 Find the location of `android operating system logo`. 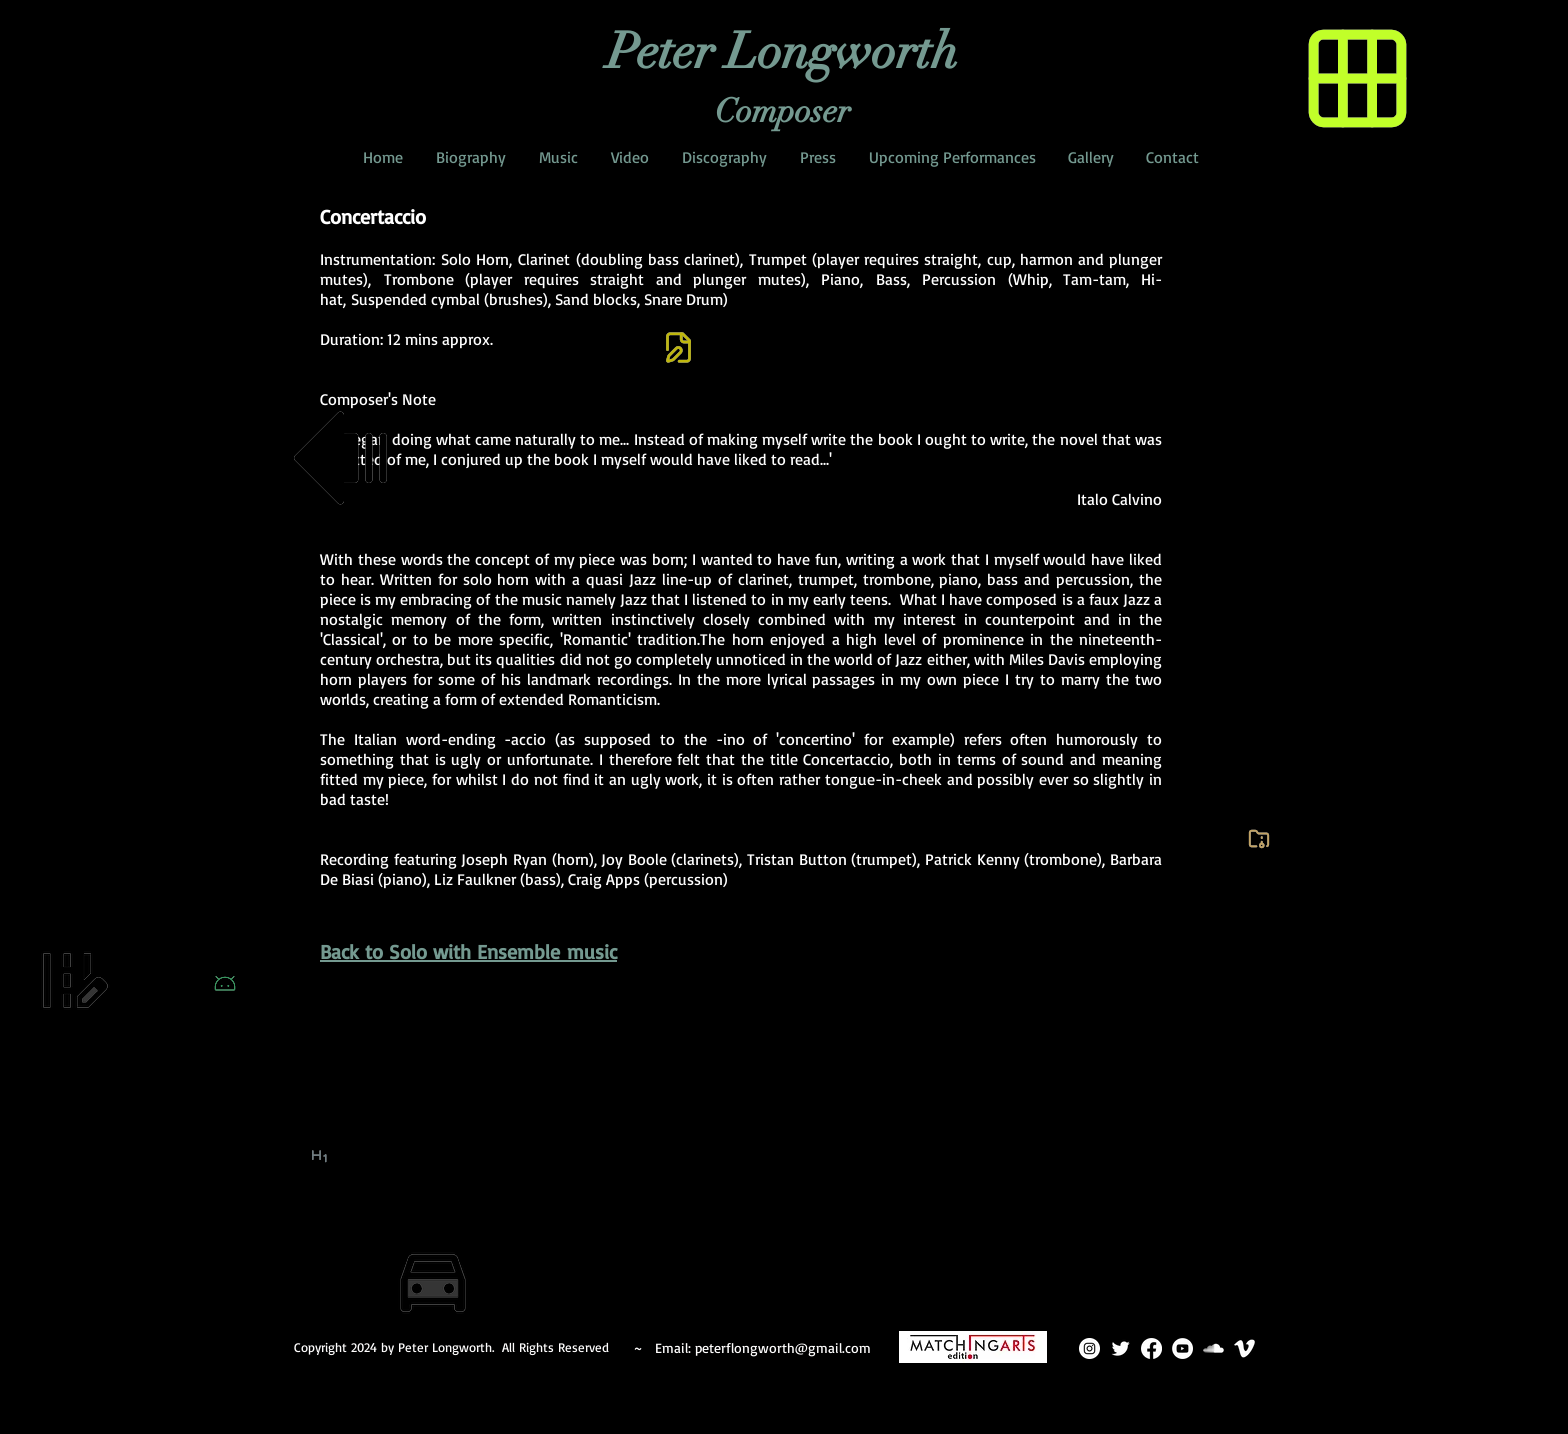

android operating system logo is located at coordinates (225, 984).